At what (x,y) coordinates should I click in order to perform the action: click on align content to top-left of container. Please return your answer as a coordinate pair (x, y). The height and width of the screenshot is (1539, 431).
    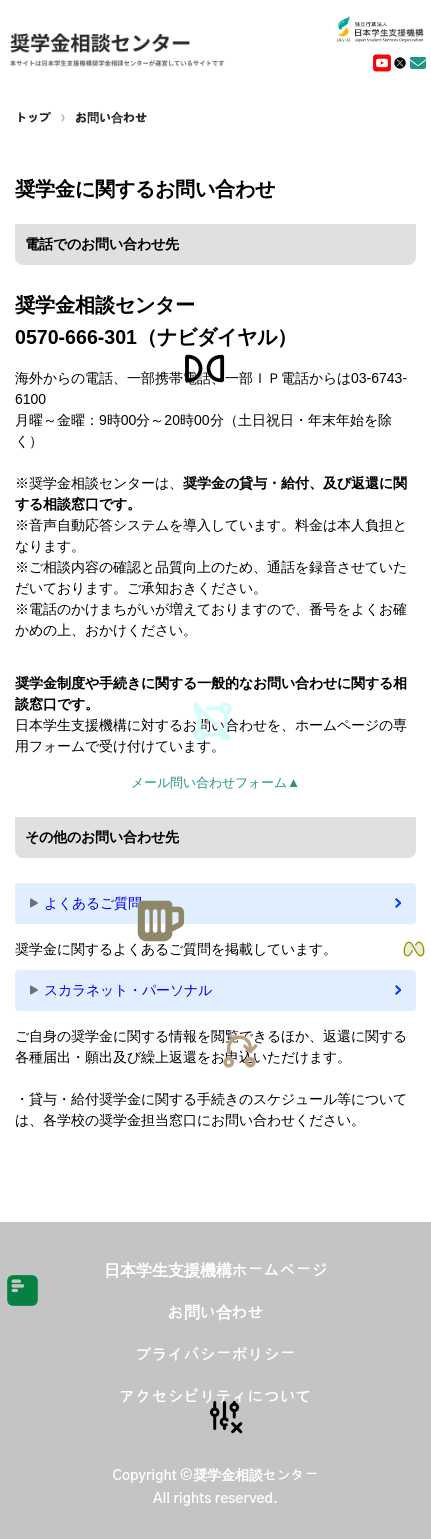
    Looking at the image, I should click on (22, 1290).